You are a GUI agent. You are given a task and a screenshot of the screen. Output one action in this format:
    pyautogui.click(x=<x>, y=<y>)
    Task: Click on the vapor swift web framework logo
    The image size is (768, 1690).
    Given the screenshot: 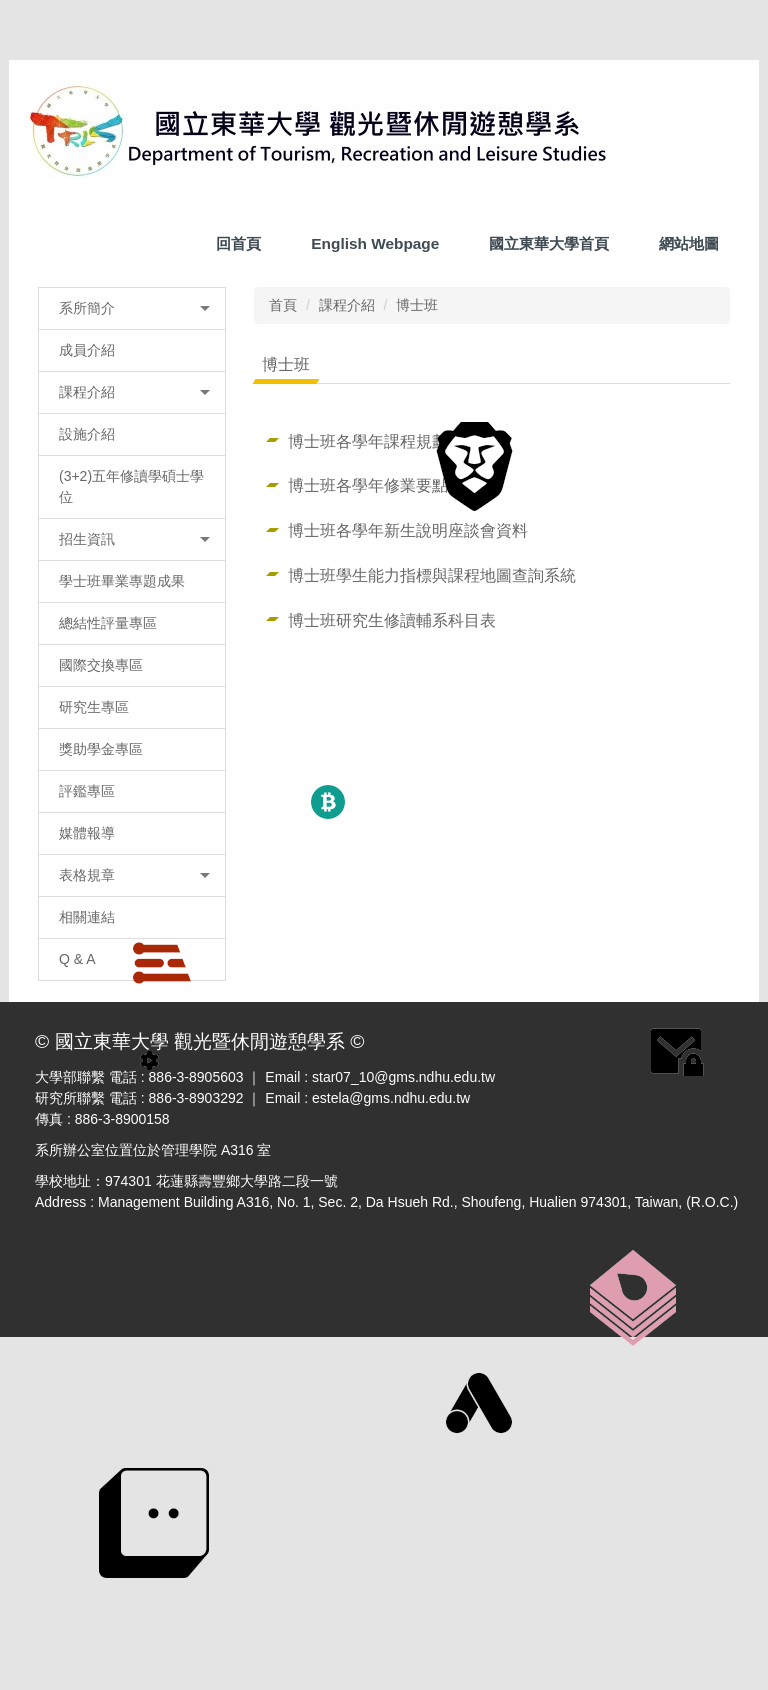 What is the action you would take?
    pyautogui.click(x=633, y=1298)
    